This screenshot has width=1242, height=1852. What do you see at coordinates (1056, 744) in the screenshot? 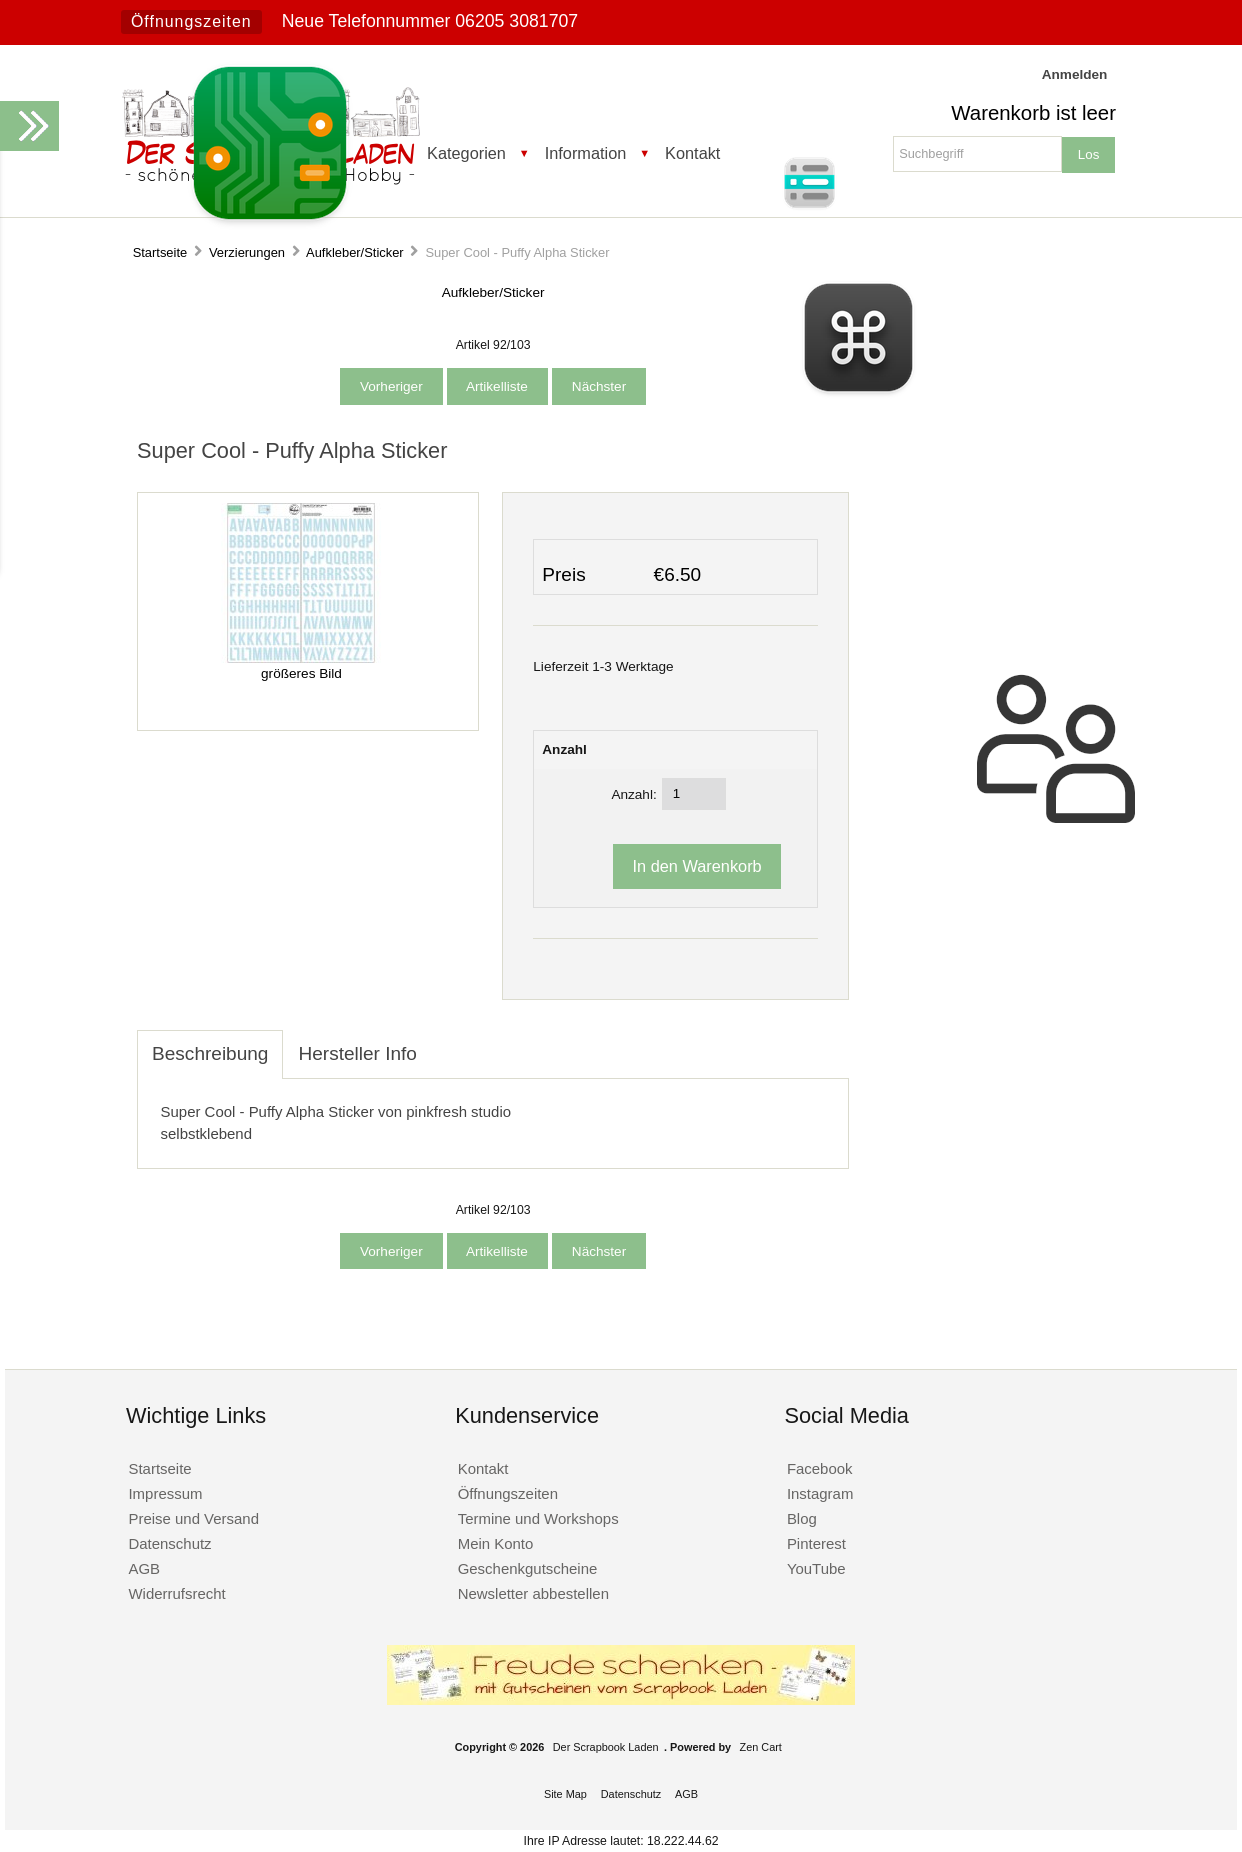
I see `access user account settings` at bounding box center [1056, 744].